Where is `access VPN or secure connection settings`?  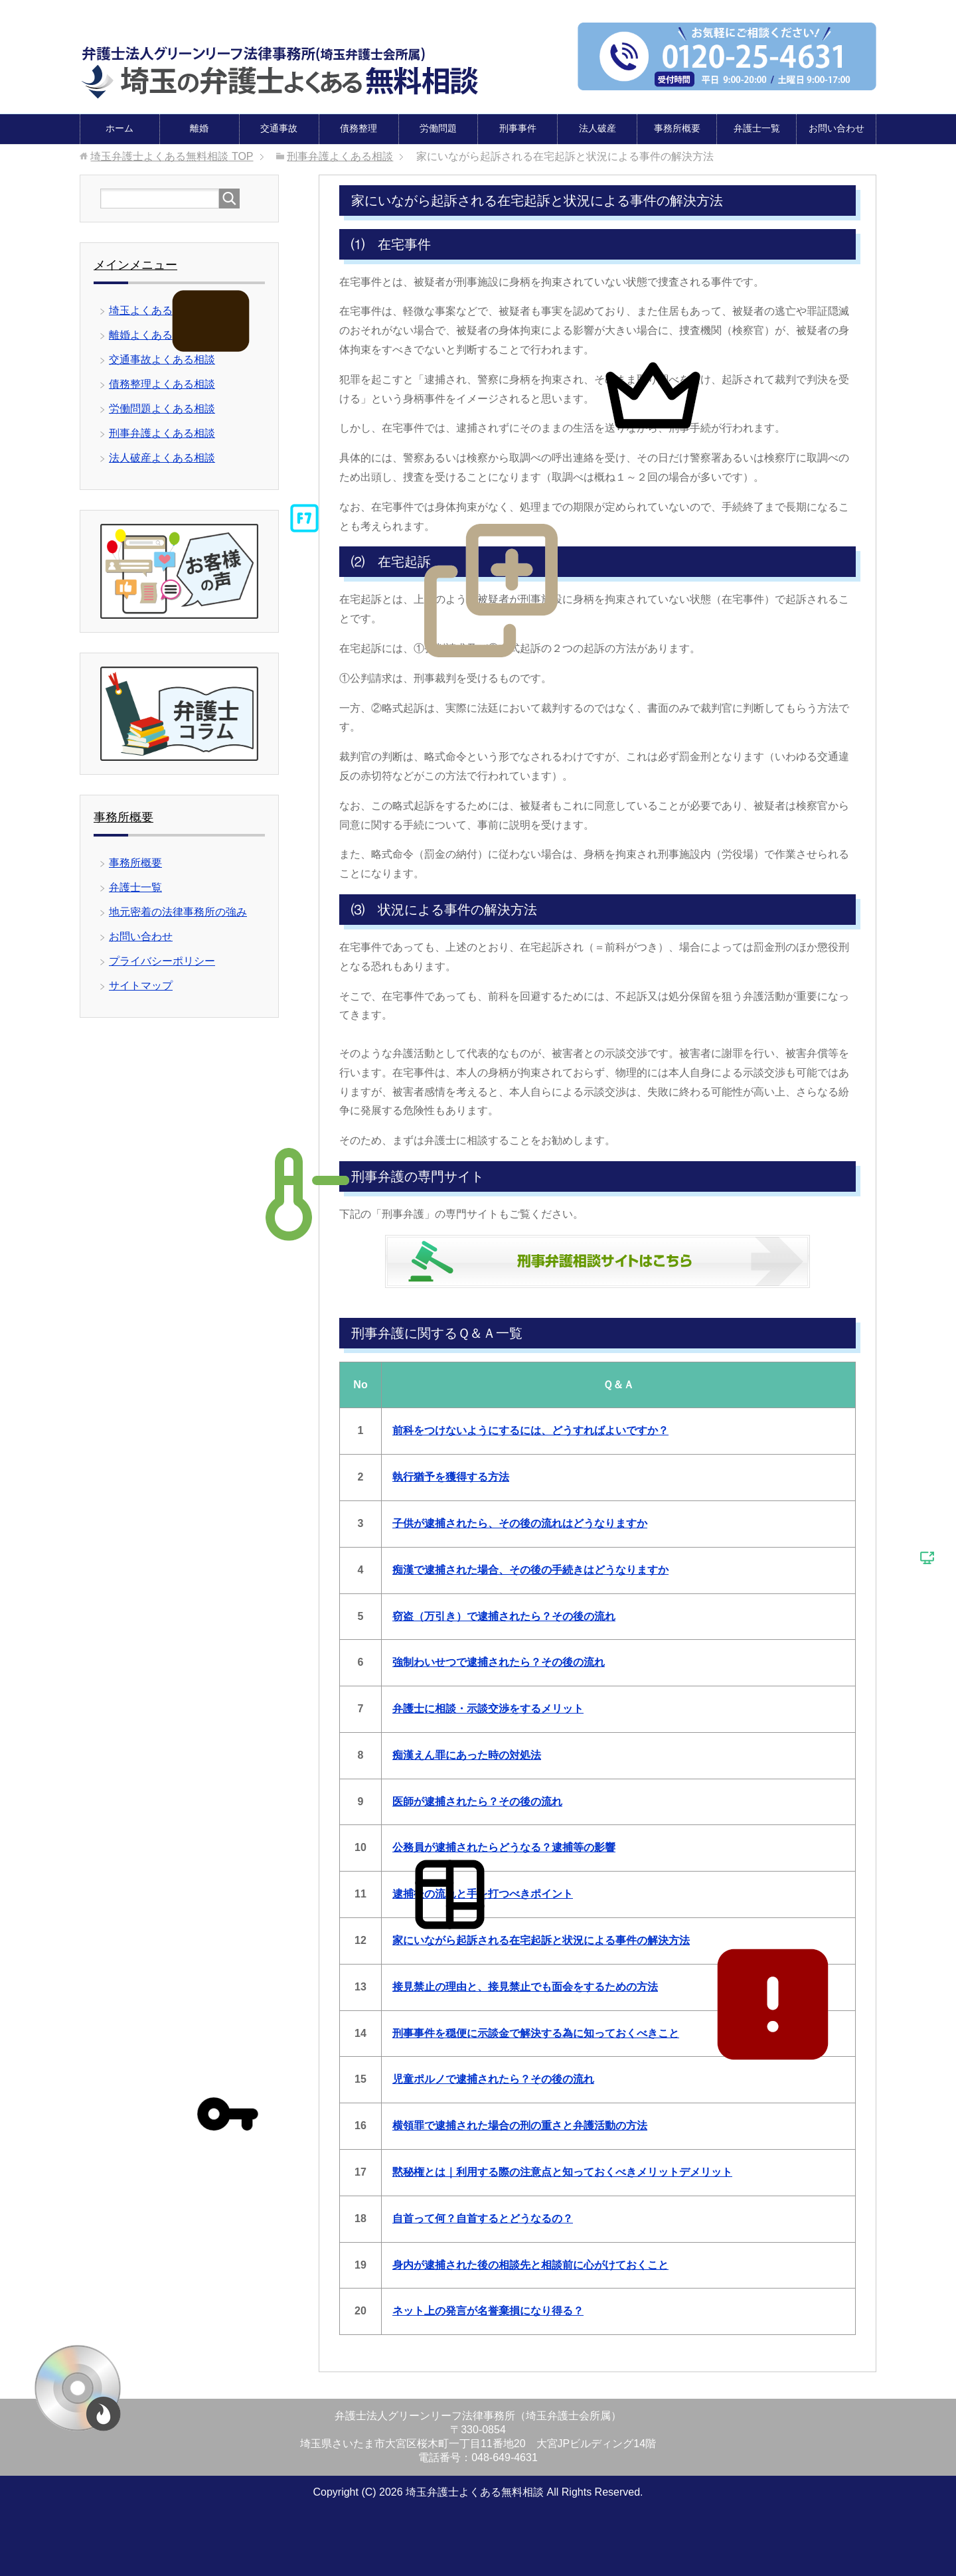
access VPN or secure connection settings is located at coordinates (228, 2114).